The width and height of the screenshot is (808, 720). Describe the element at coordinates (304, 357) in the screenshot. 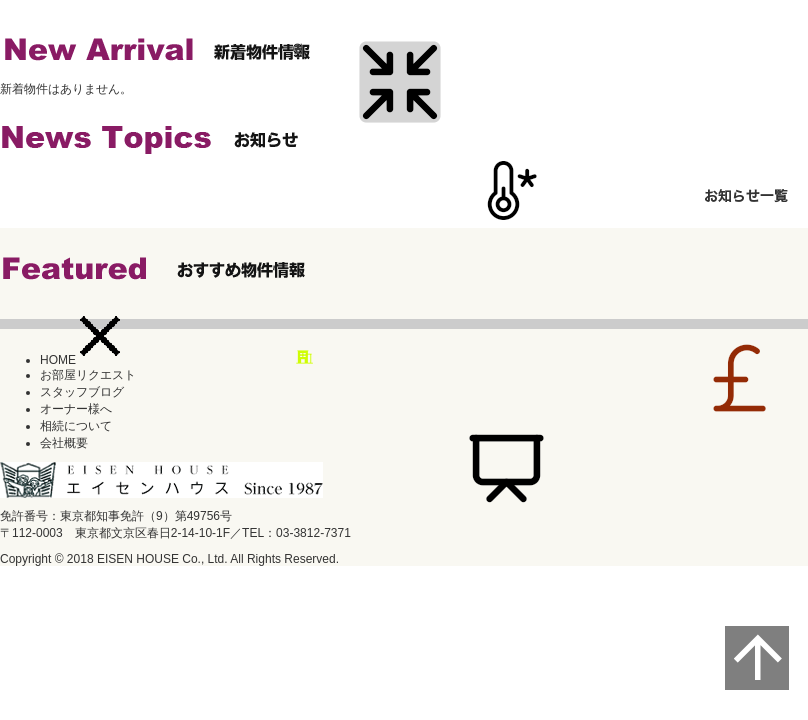

I see `view office or workplace location` at that location.